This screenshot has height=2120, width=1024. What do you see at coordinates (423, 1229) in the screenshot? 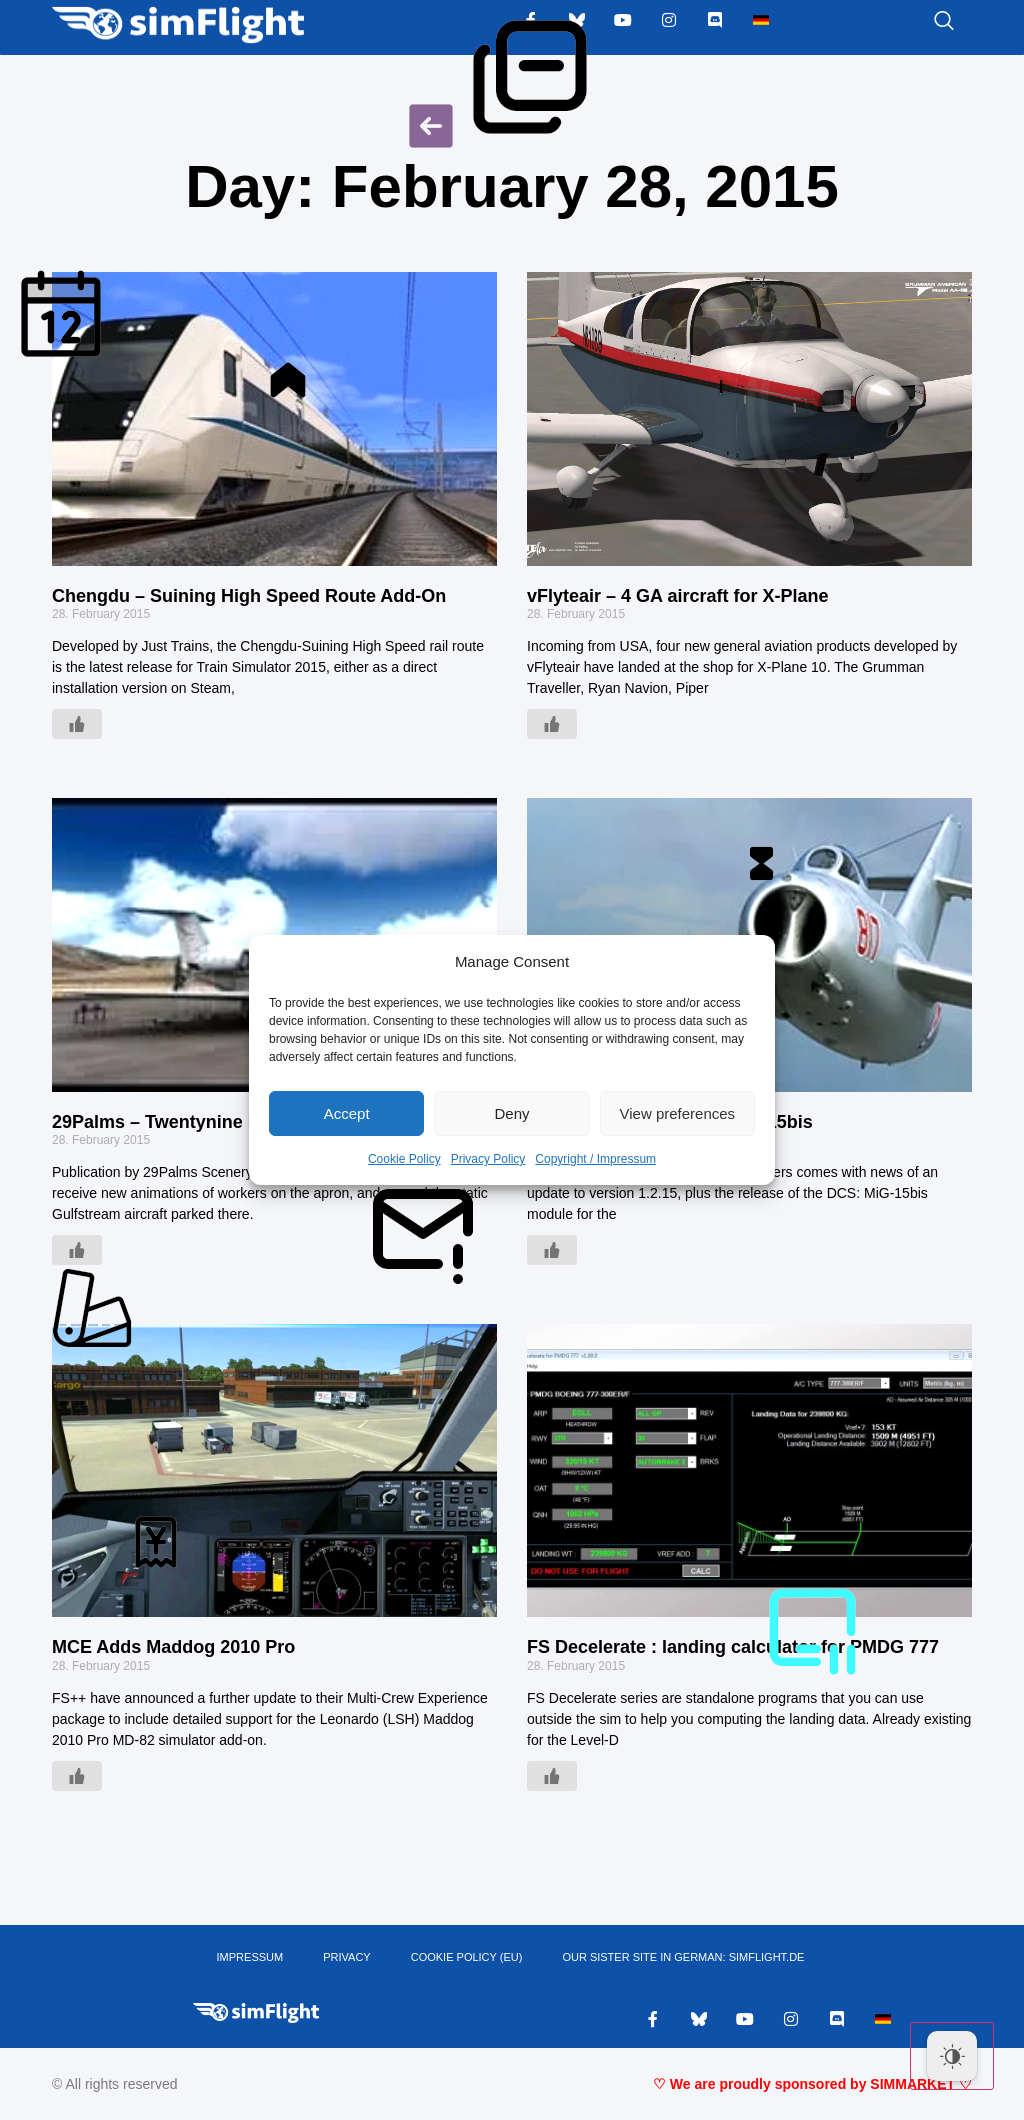
I see `indicates an urgent or important email` at bounding box center [423, 1229].